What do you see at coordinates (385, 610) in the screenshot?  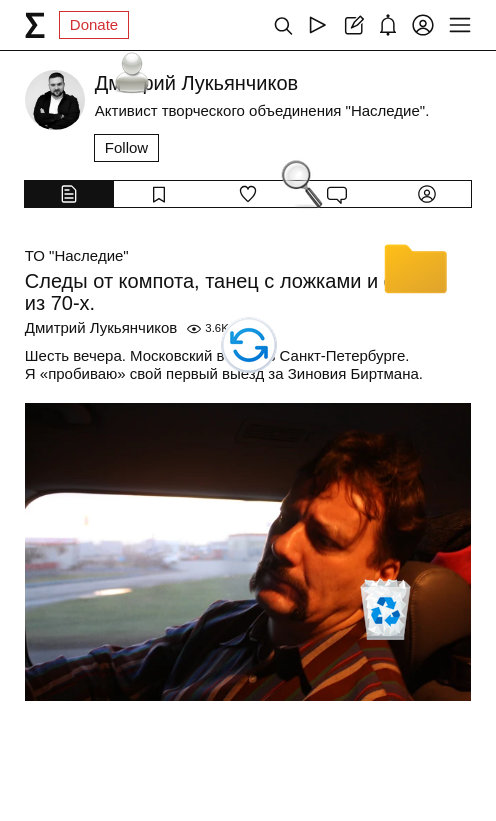 I see `open the recycle bin to view deleted files` at bounding box center [385, 610].